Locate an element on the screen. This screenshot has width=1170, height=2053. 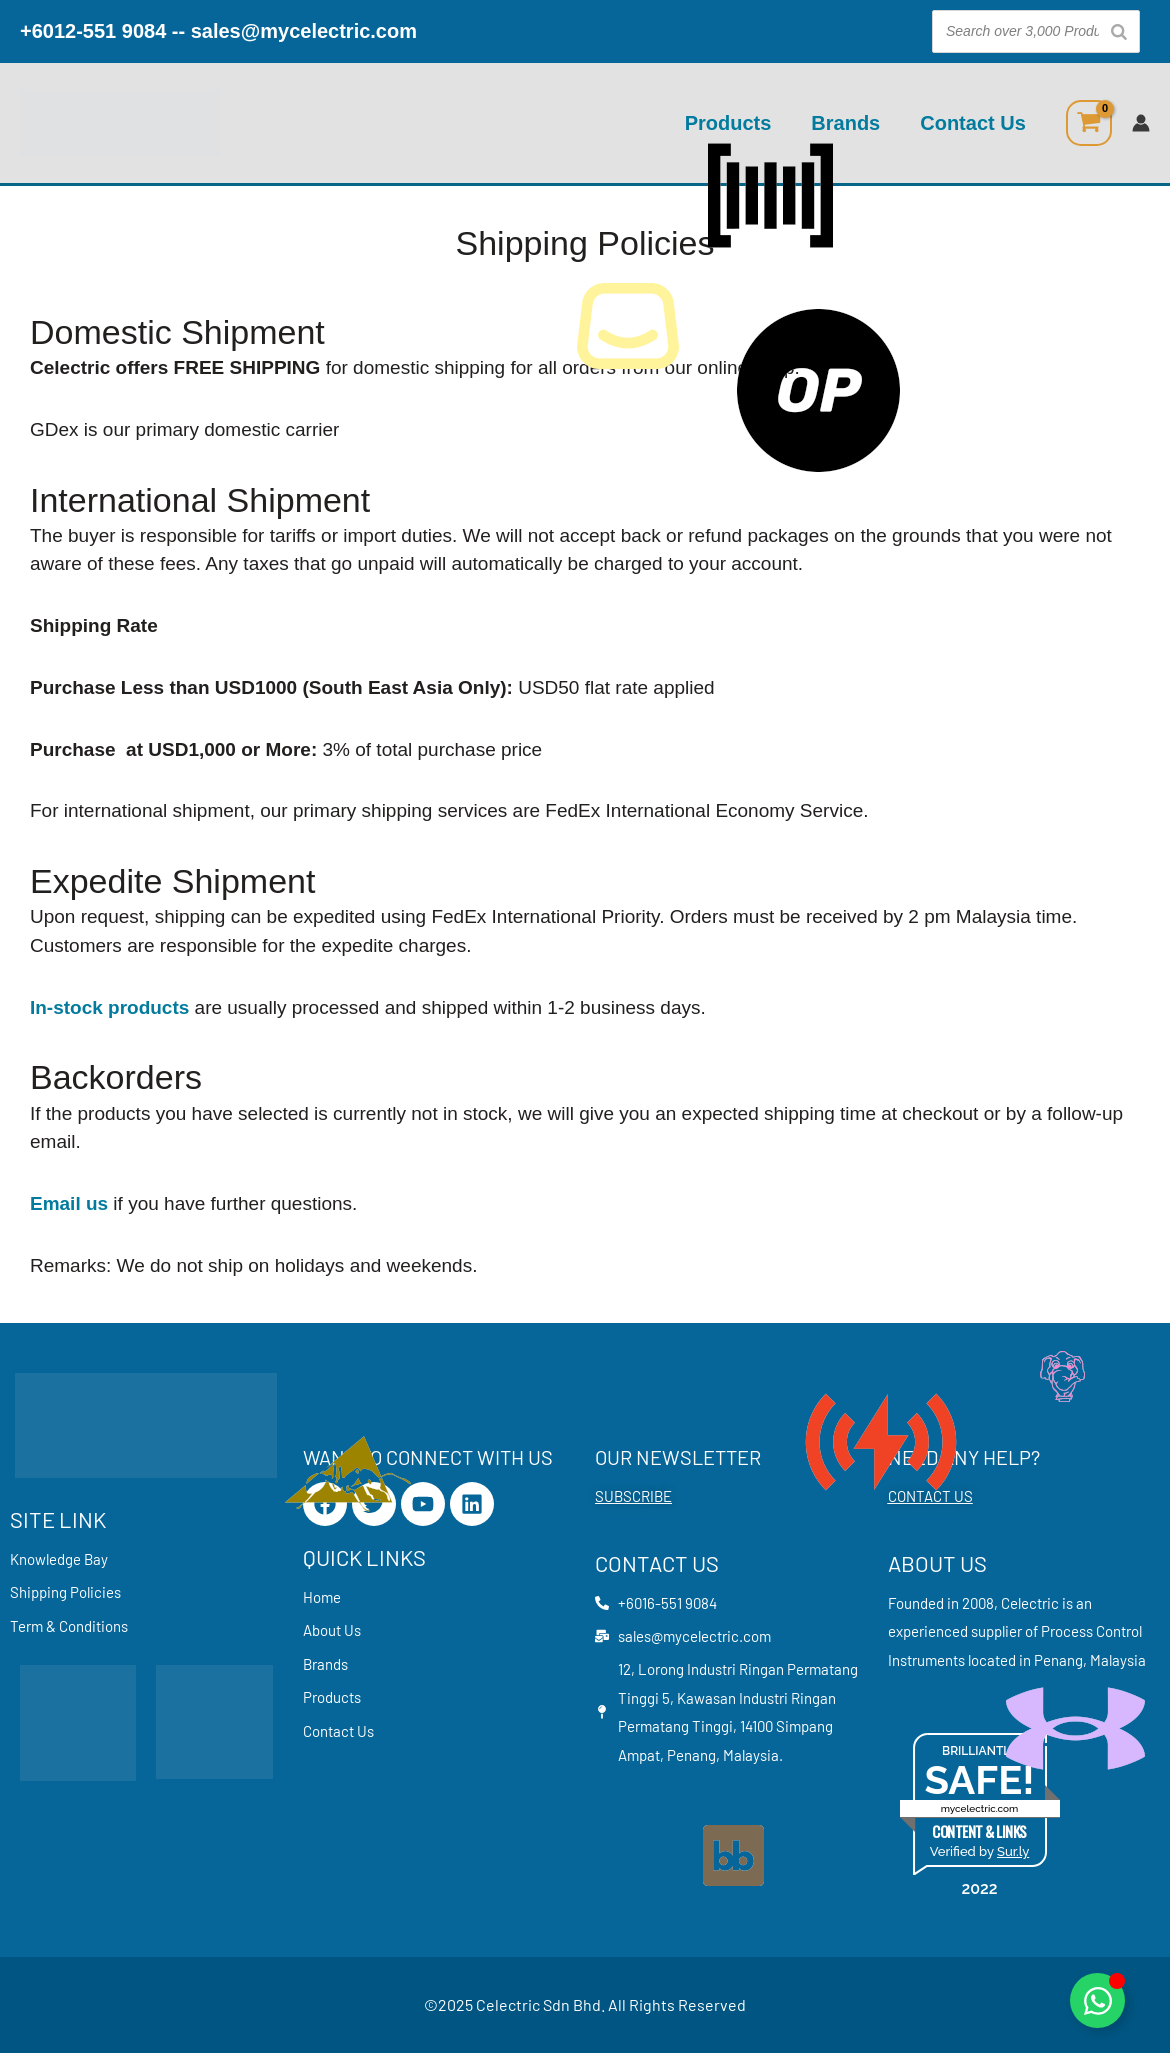
visit papers with code website is located at coordinates (770, 195).